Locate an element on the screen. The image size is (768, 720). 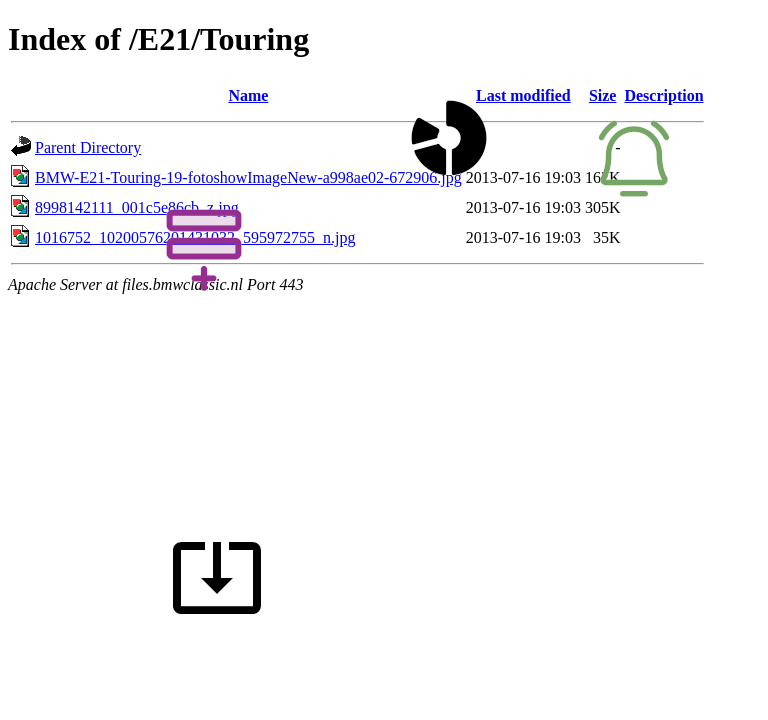
view analytics or statistics breakdown is located at coordinates (449, 138).